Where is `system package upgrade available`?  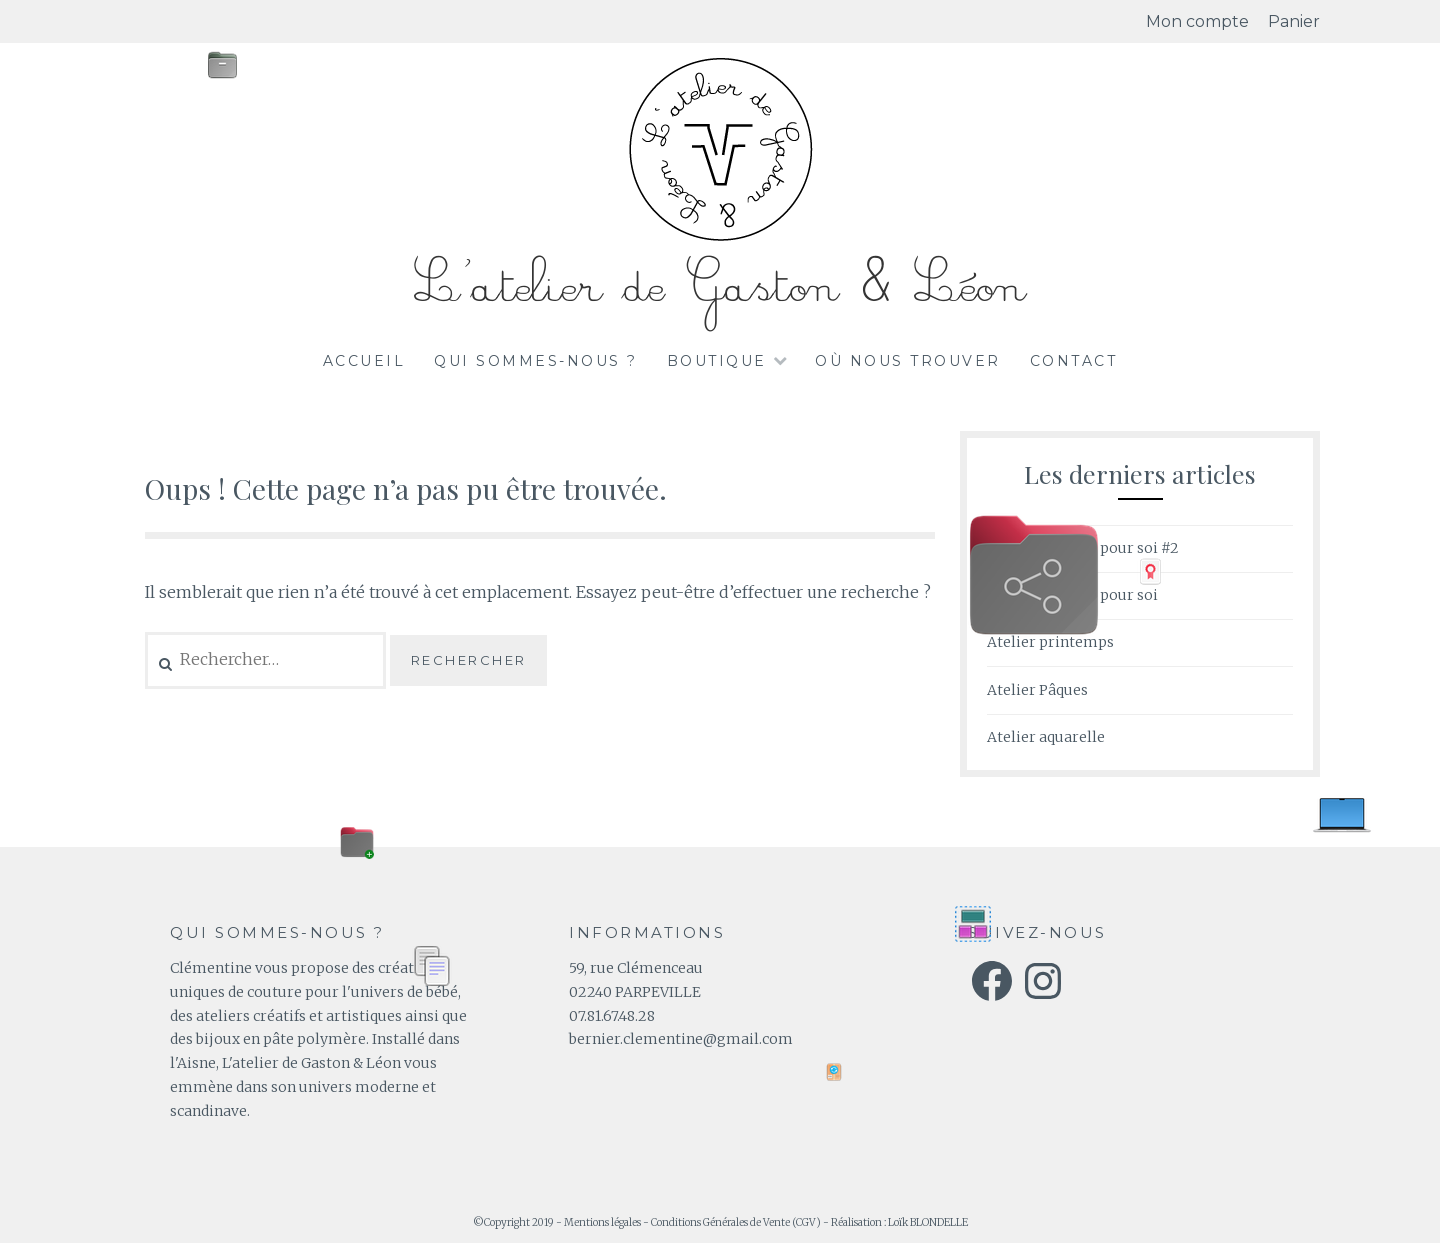
system package upgrade available is located at coordinates (834, 1072).